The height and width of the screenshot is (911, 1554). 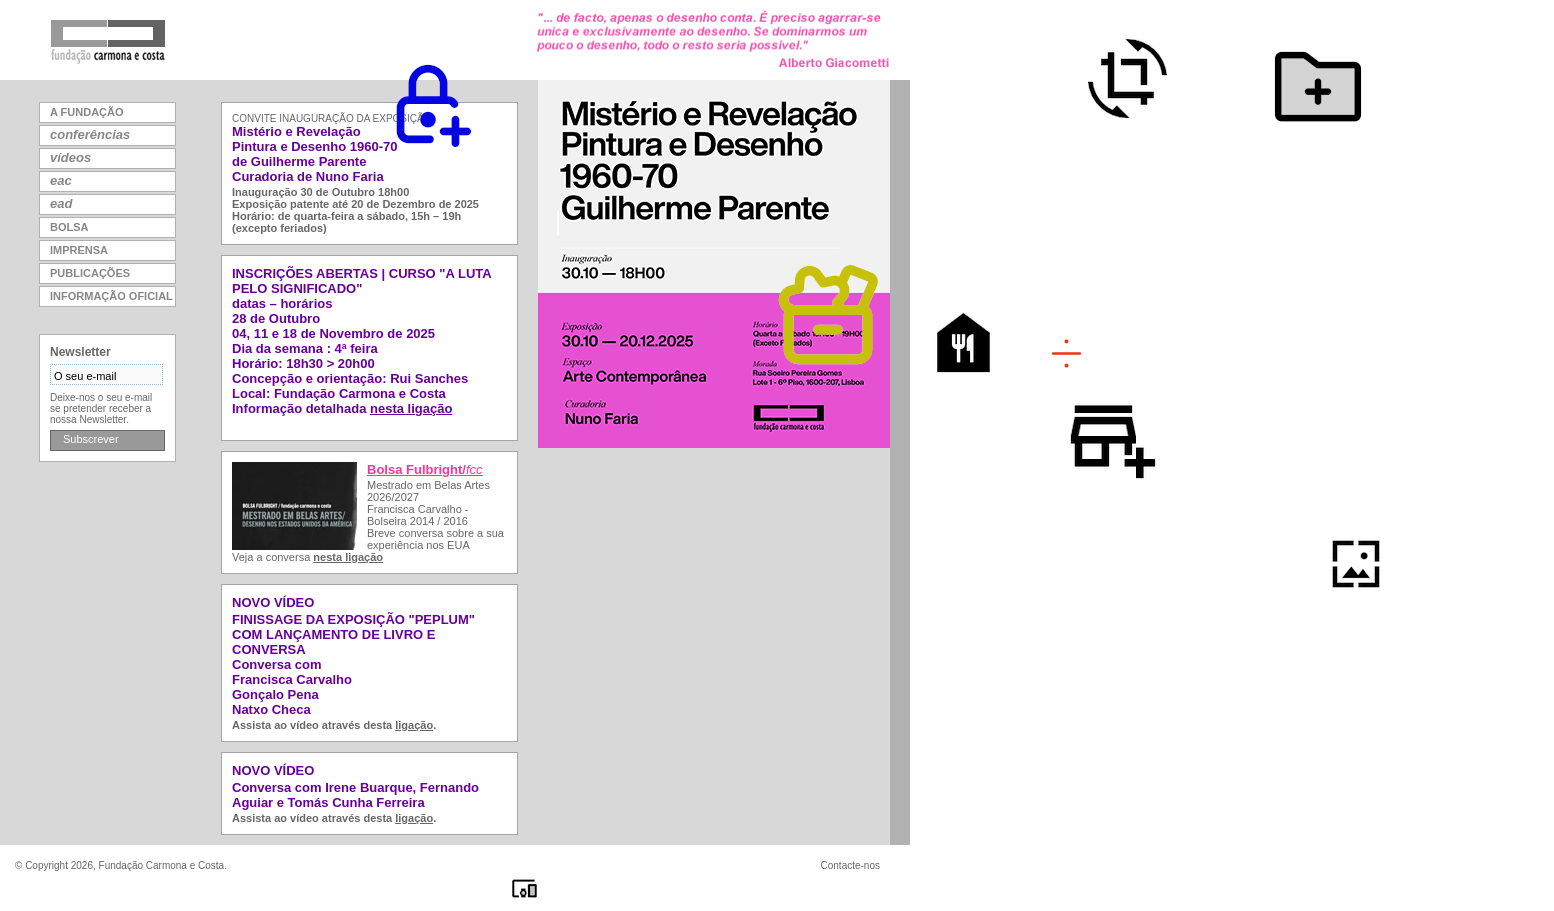 What do you see at coordinates (1113, 436) in the screenshot?
I see `add a new business location` at bounding box center [1113, 436].